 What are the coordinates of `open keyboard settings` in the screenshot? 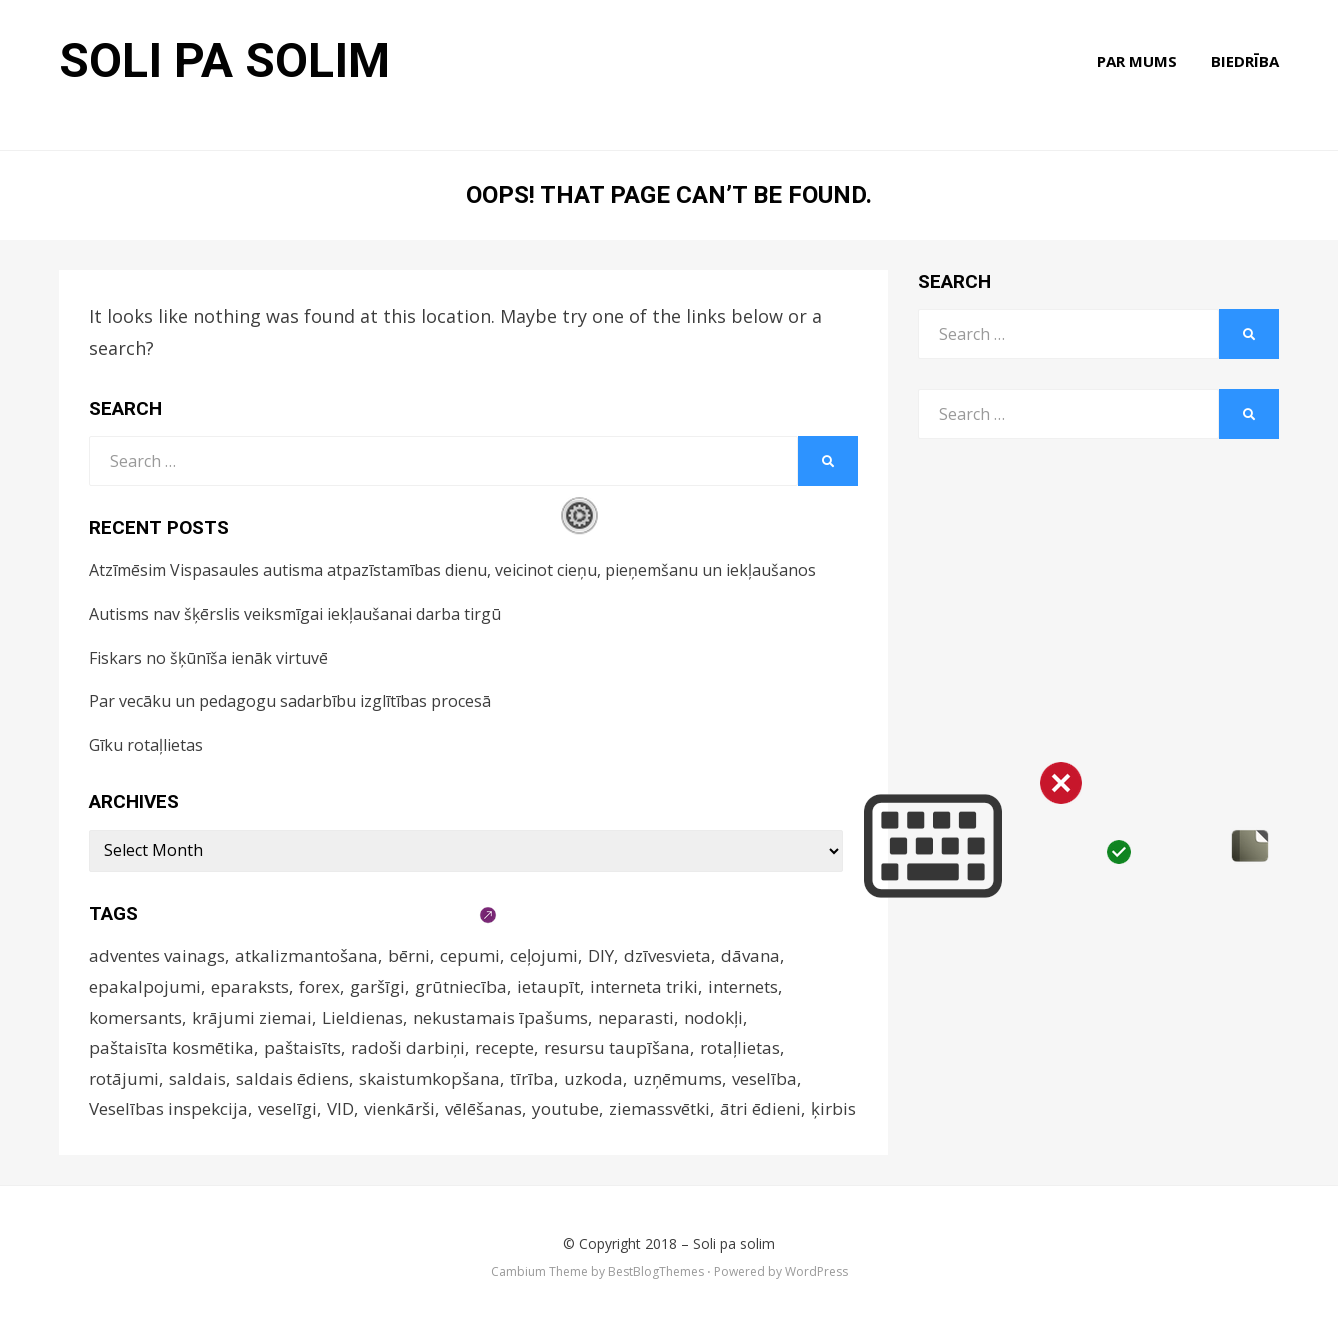 It's located at (933, 846).